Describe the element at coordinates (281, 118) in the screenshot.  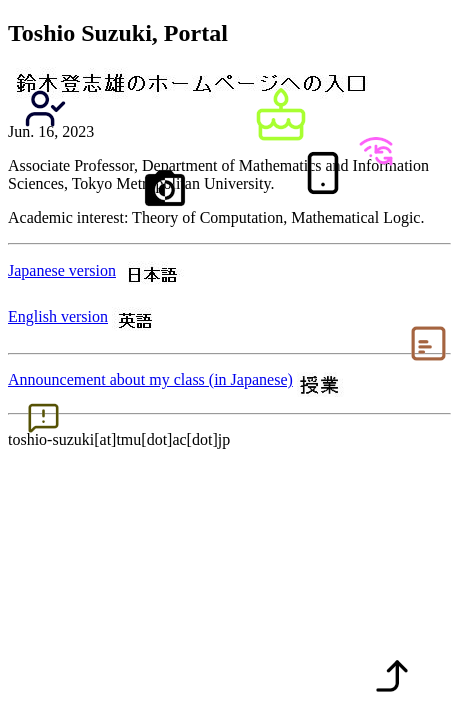
I see `view birthday or celebration reminders` at that location.